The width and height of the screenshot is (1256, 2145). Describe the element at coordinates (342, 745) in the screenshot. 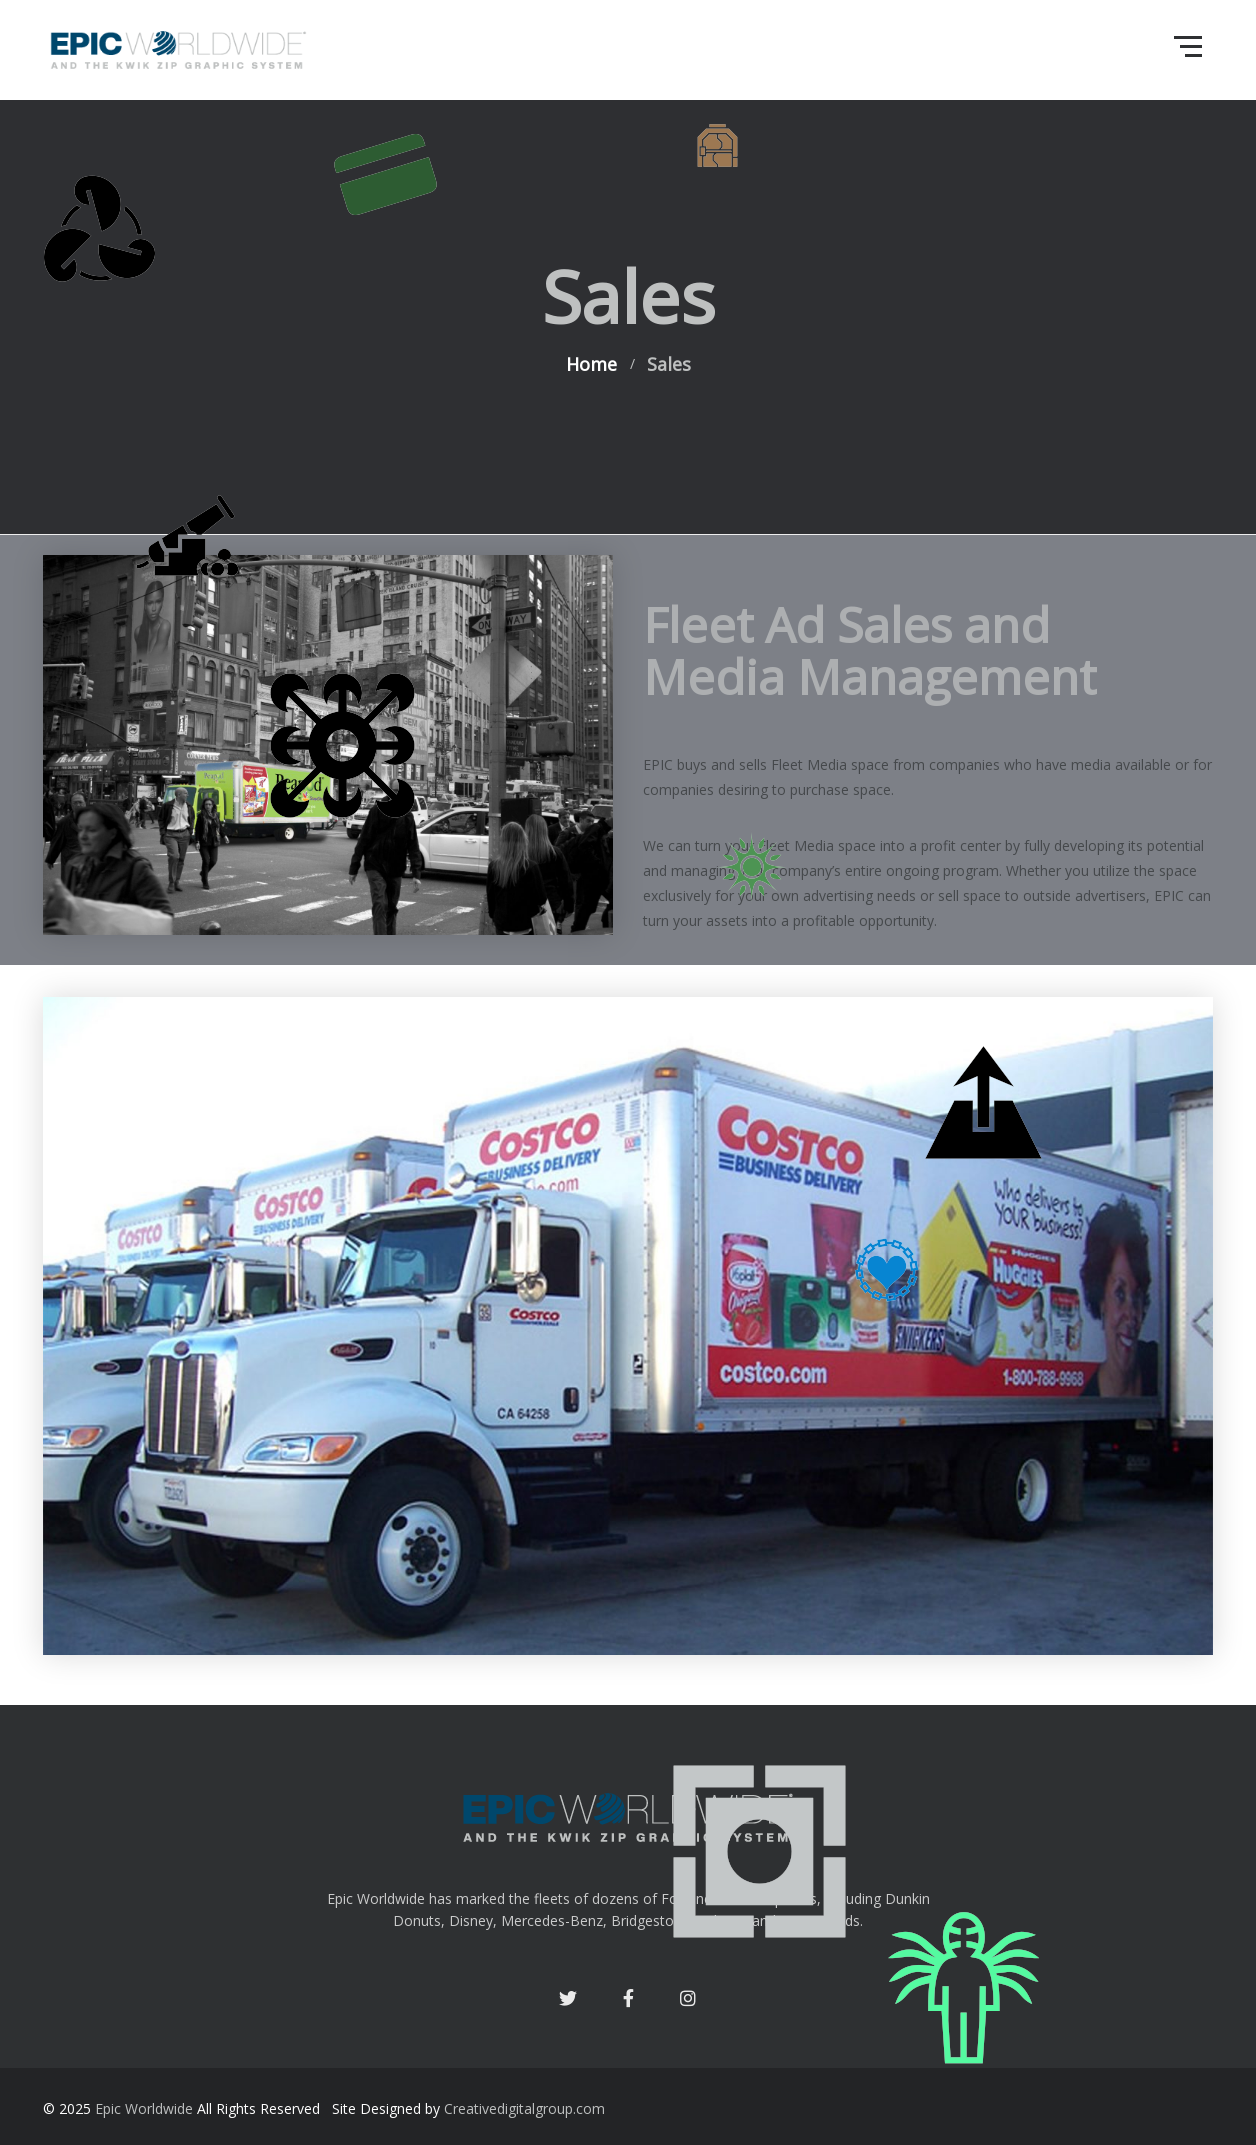

I see `expand or distribute content in all directions` at that location.